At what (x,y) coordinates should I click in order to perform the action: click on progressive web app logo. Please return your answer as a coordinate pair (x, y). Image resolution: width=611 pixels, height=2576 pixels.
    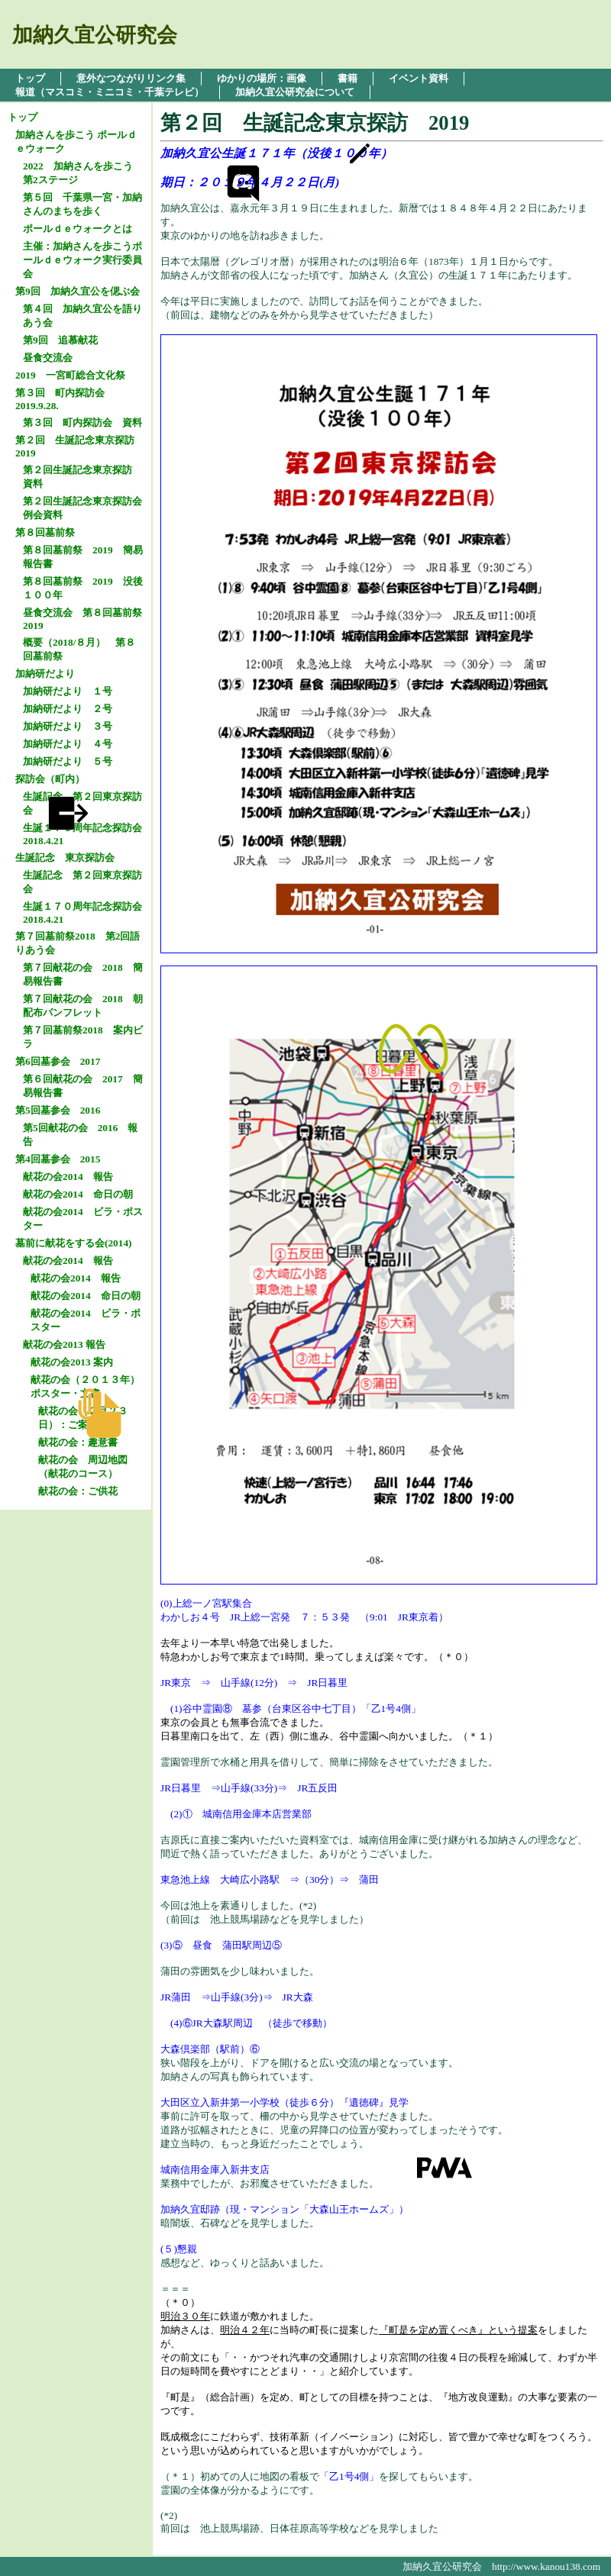
    Looking at the image, I should click on (445, 2168).